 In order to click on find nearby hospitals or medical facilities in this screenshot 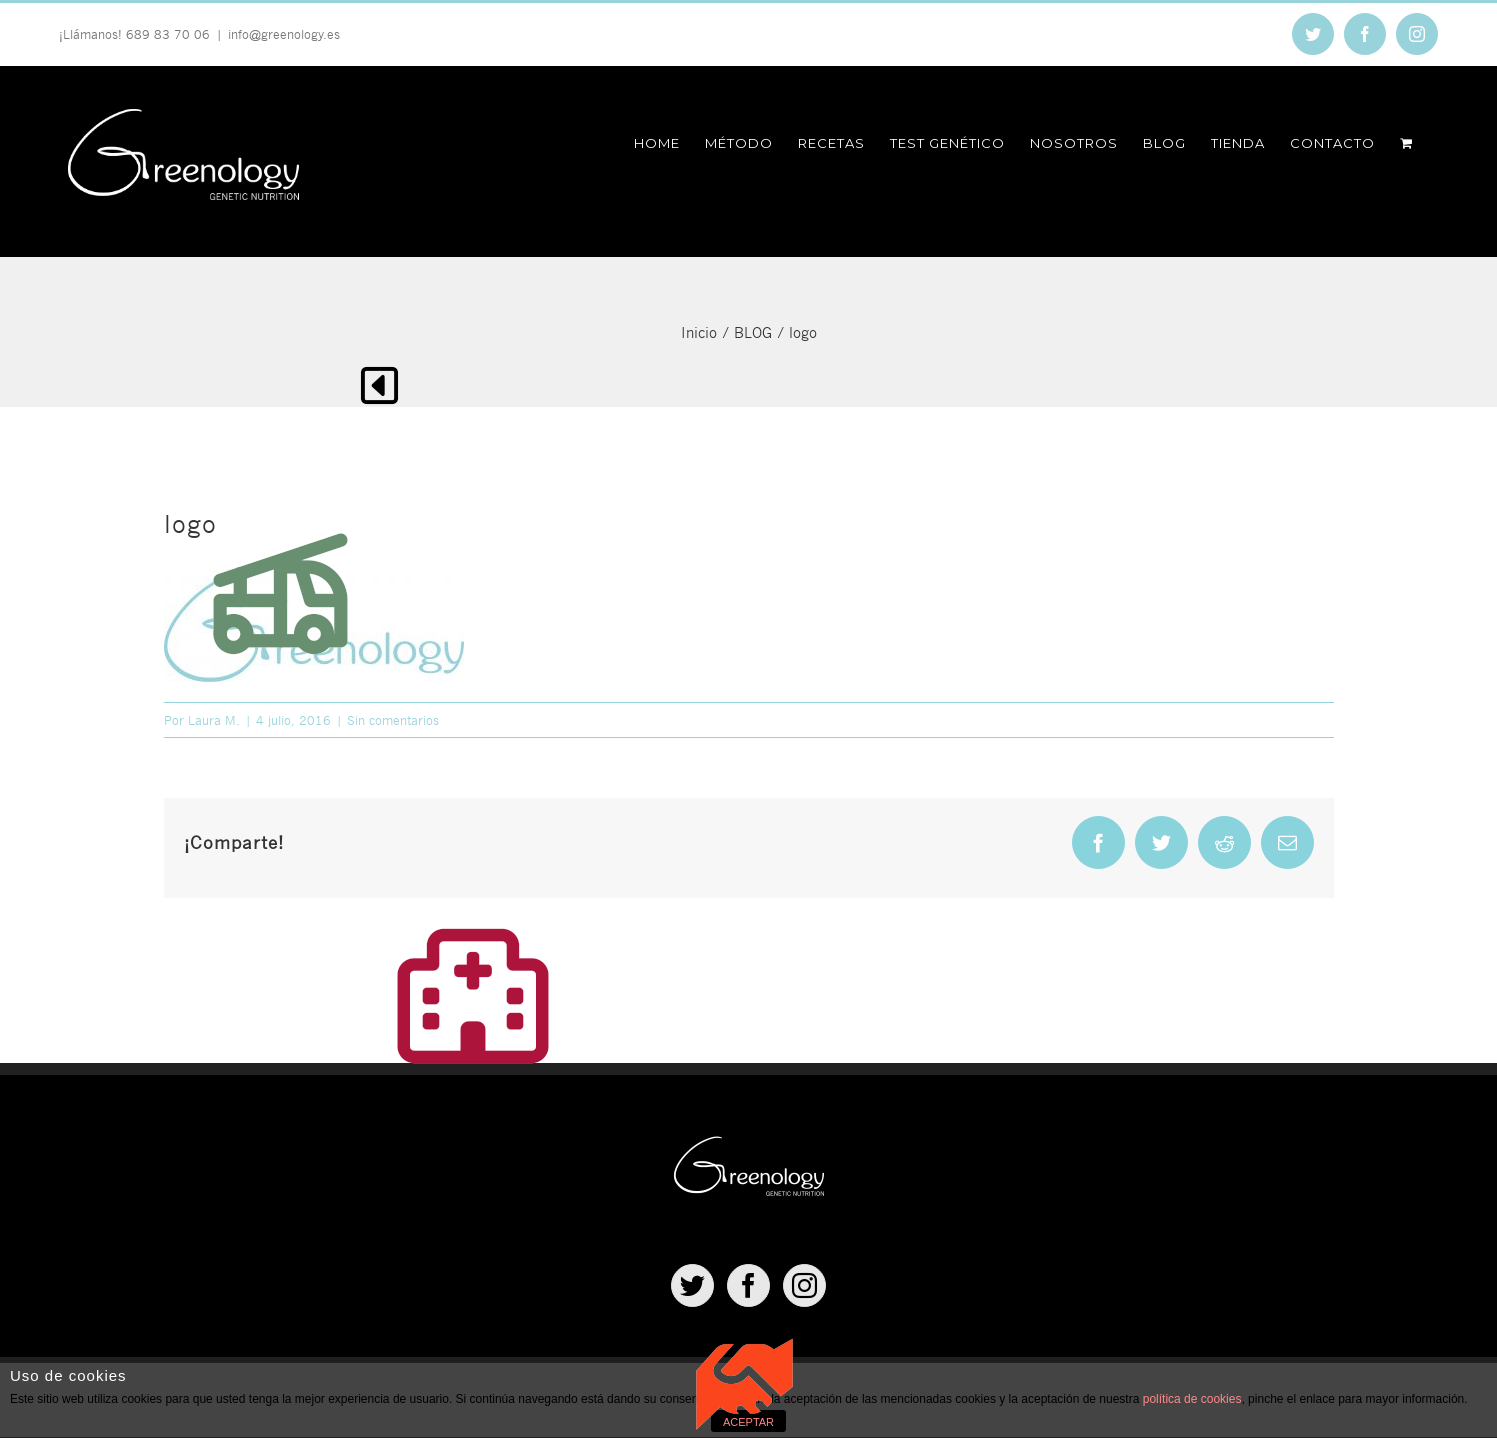, I will do `click(473, 996)`.